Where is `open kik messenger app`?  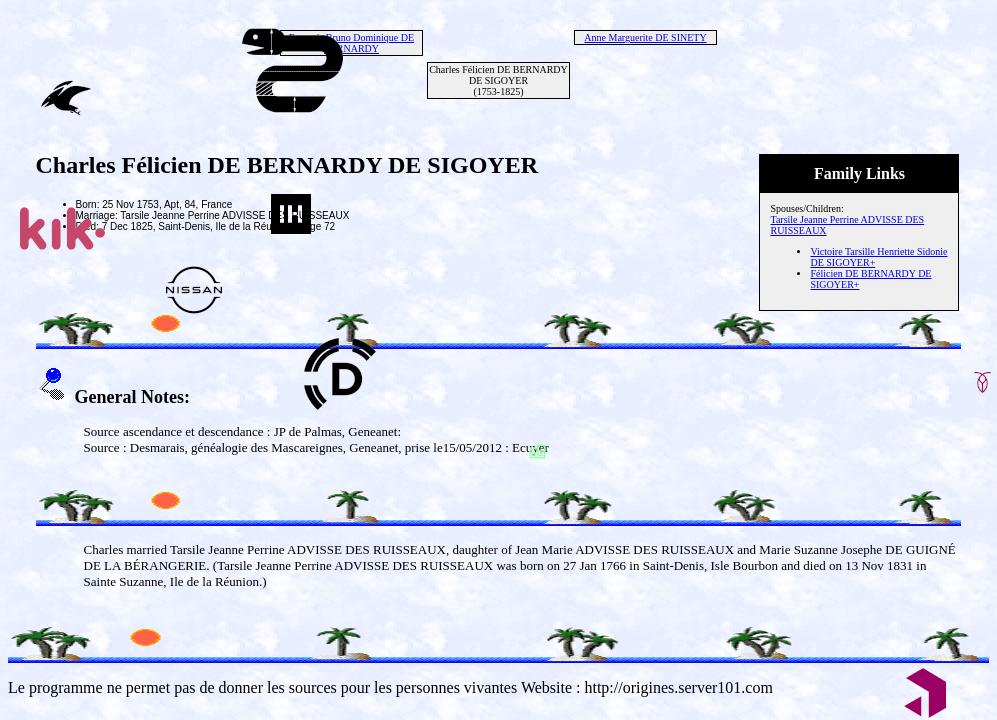 open kik messenger app is located at coordinates (62, 228).